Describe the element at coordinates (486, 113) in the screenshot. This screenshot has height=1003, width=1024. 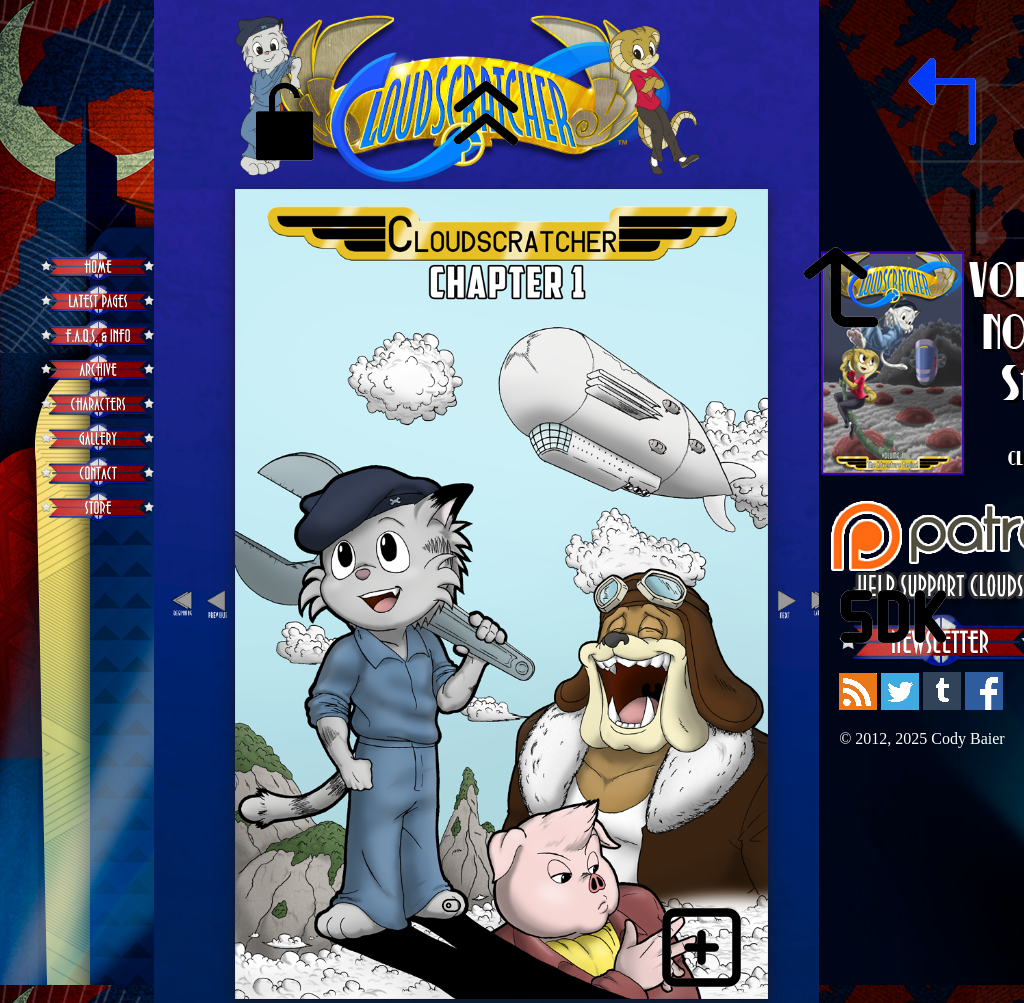
I see `scroll to top of page` at that location.